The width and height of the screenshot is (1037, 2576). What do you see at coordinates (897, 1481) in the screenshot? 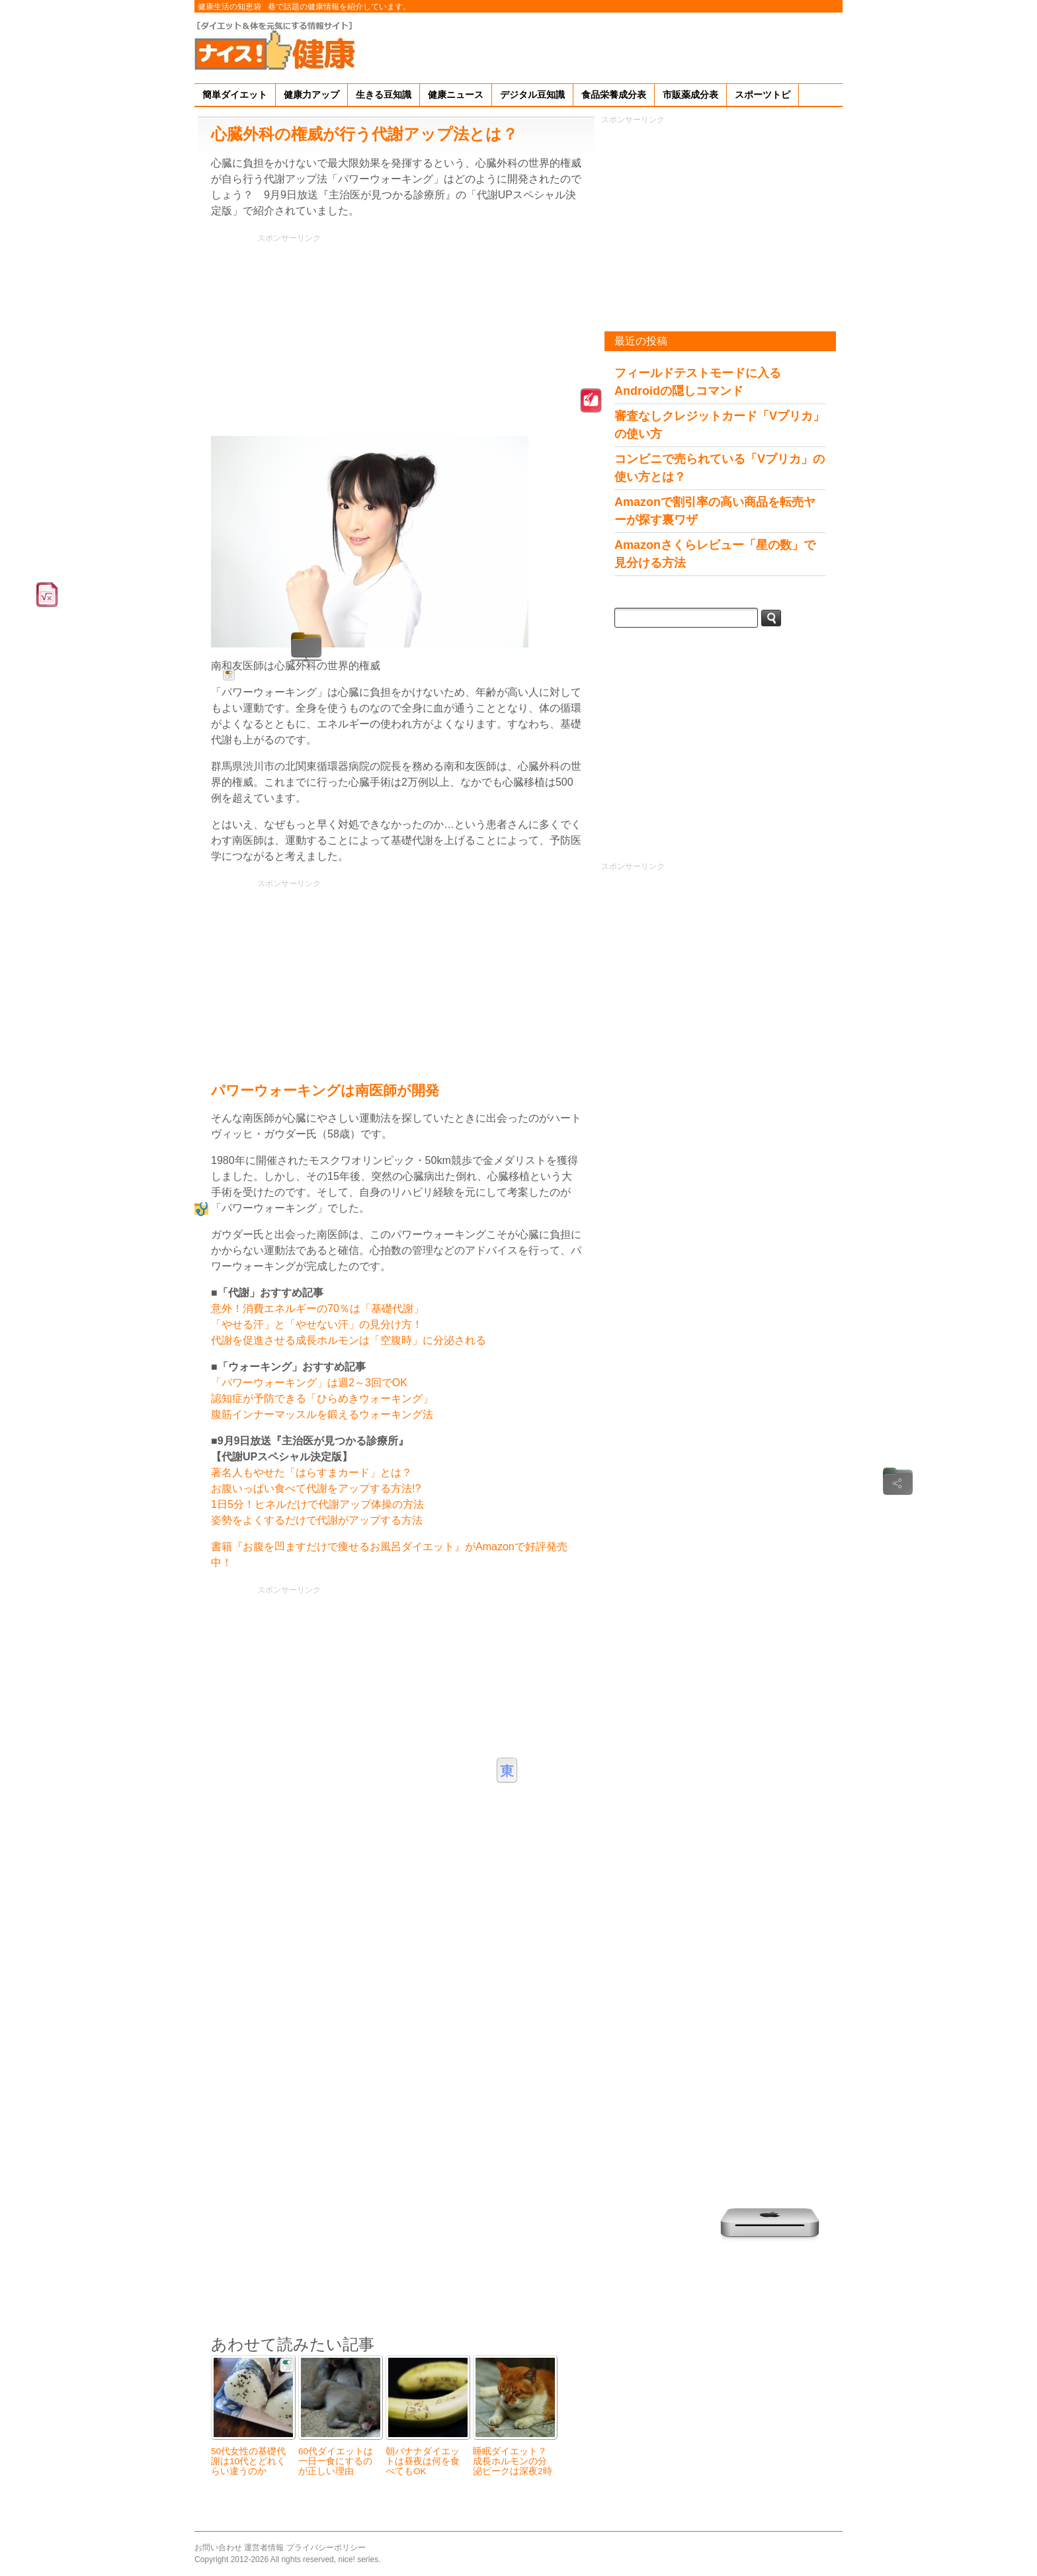
I see `open your public shared folder` at bounding box center [897, 1481].